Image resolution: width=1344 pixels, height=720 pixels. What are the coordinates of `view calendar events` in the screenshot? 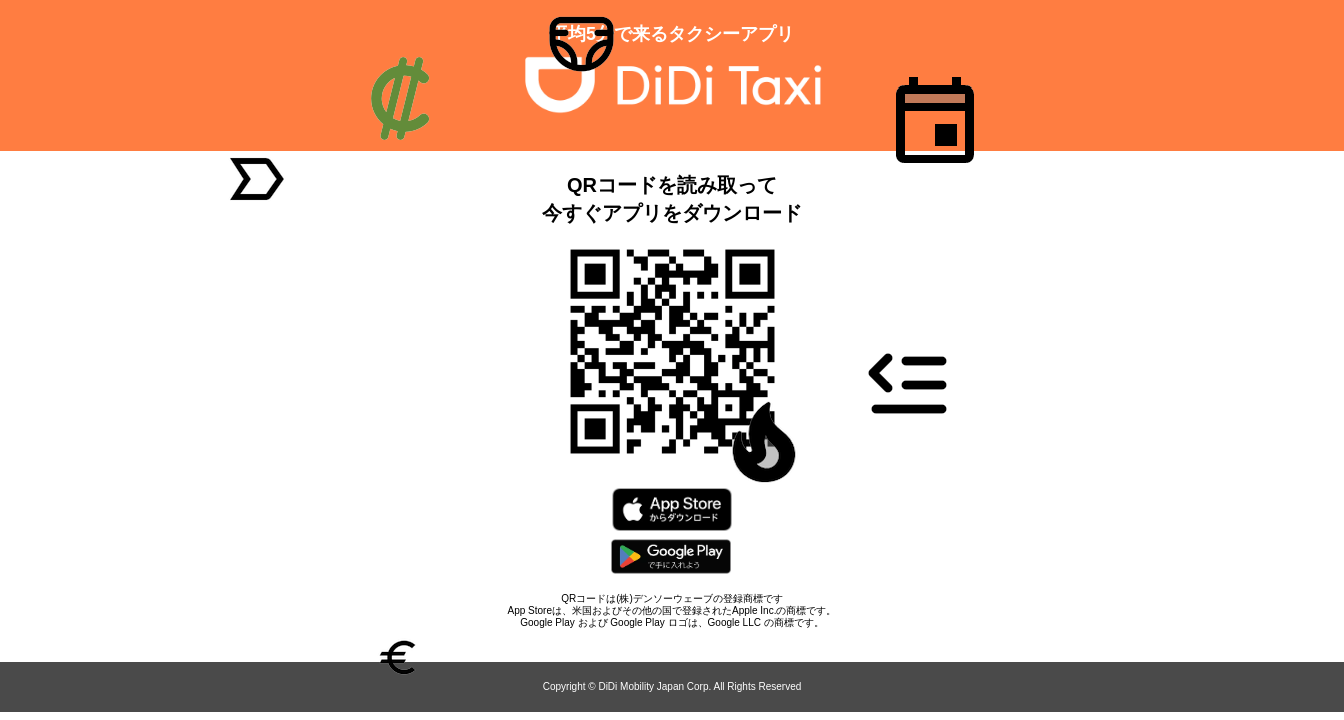 It's located at (935, 120).